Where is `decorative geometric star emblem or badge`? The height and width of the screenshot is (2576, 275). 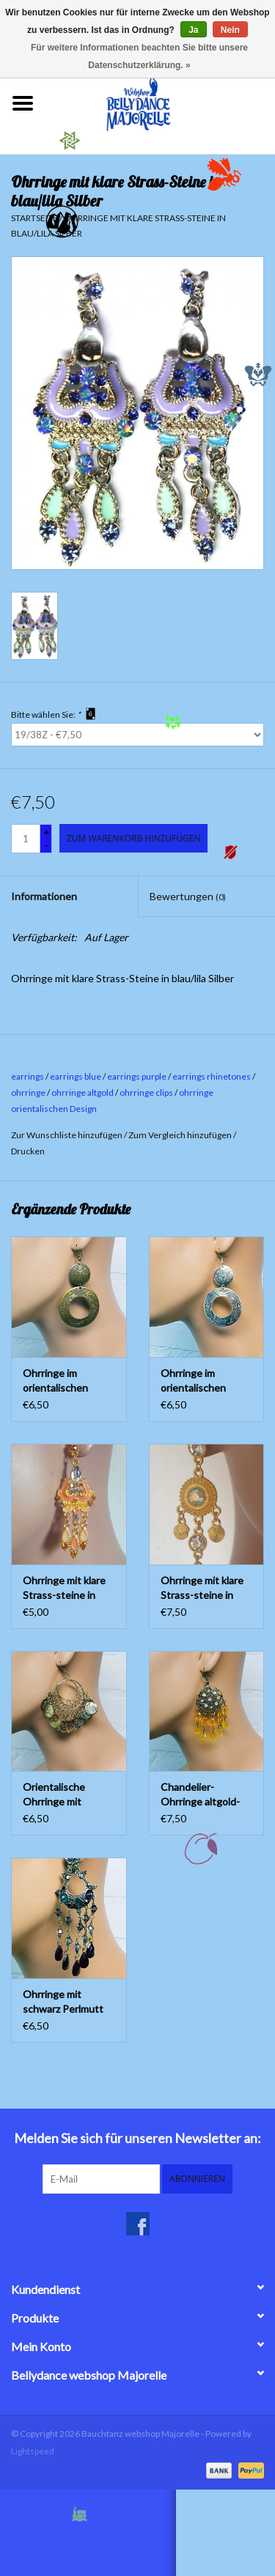
decorative geometric star emblem or badge is located at coordinates (70, 141).